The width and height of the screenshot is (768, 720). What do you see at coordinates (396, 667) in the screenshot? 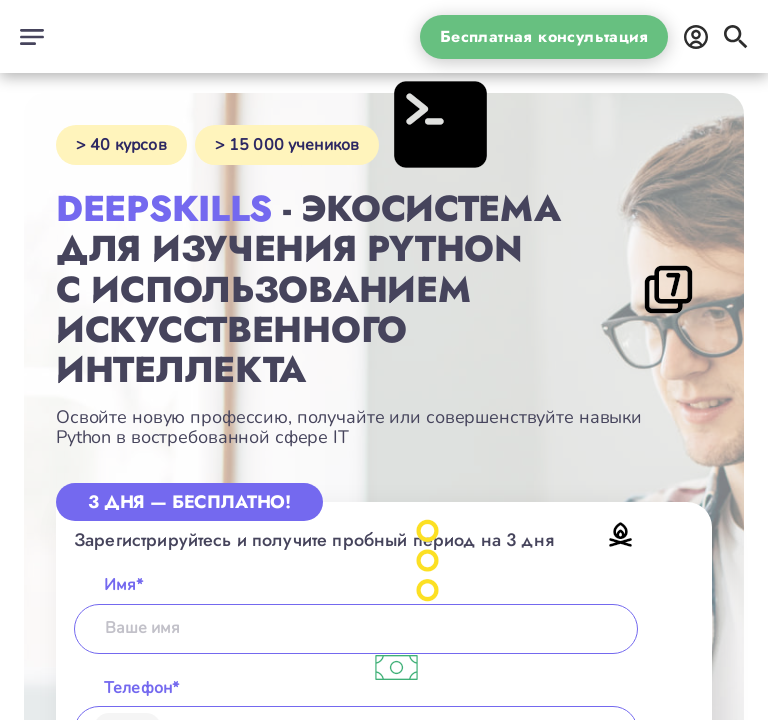
I see `view your balance or funds` at bounding box center [396, 667].